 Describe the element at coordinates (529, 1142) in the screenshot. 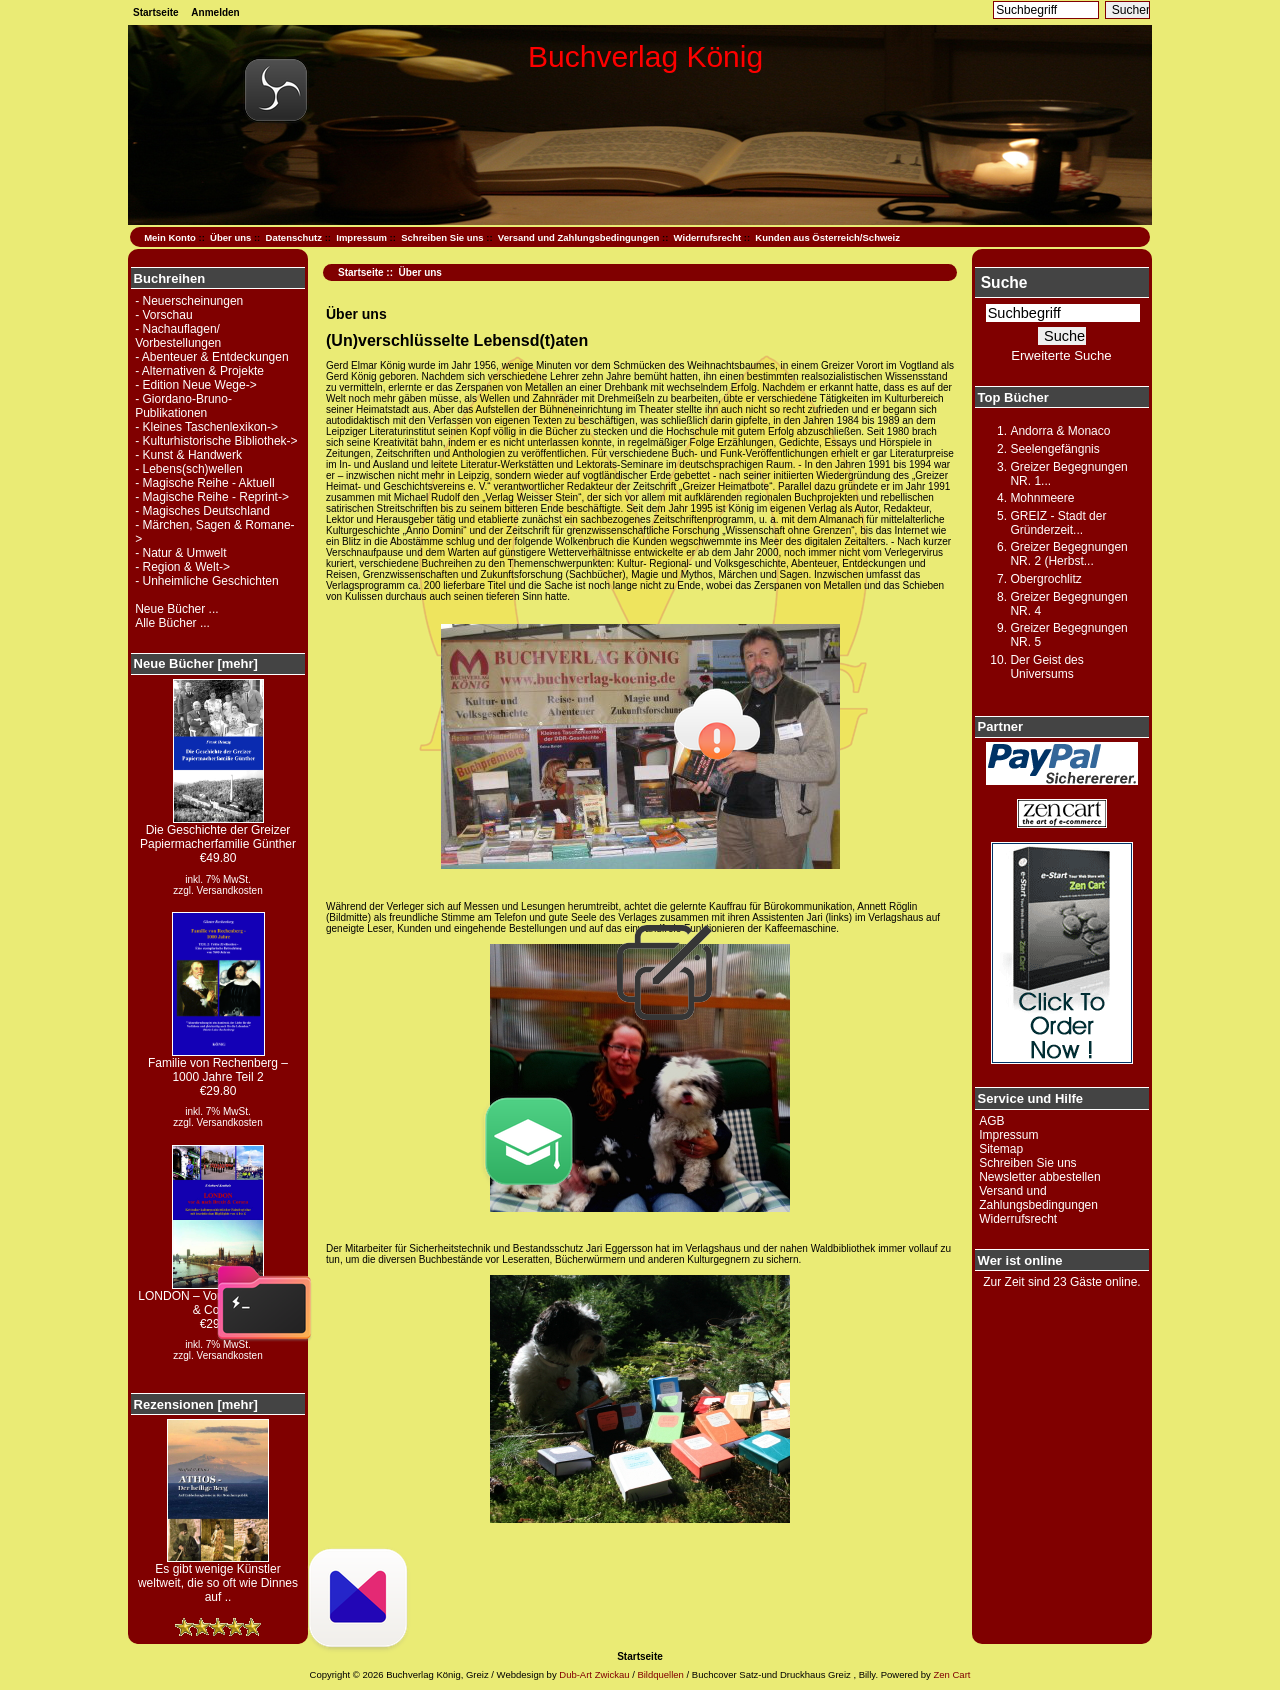

I see `access education app settings` at that location.